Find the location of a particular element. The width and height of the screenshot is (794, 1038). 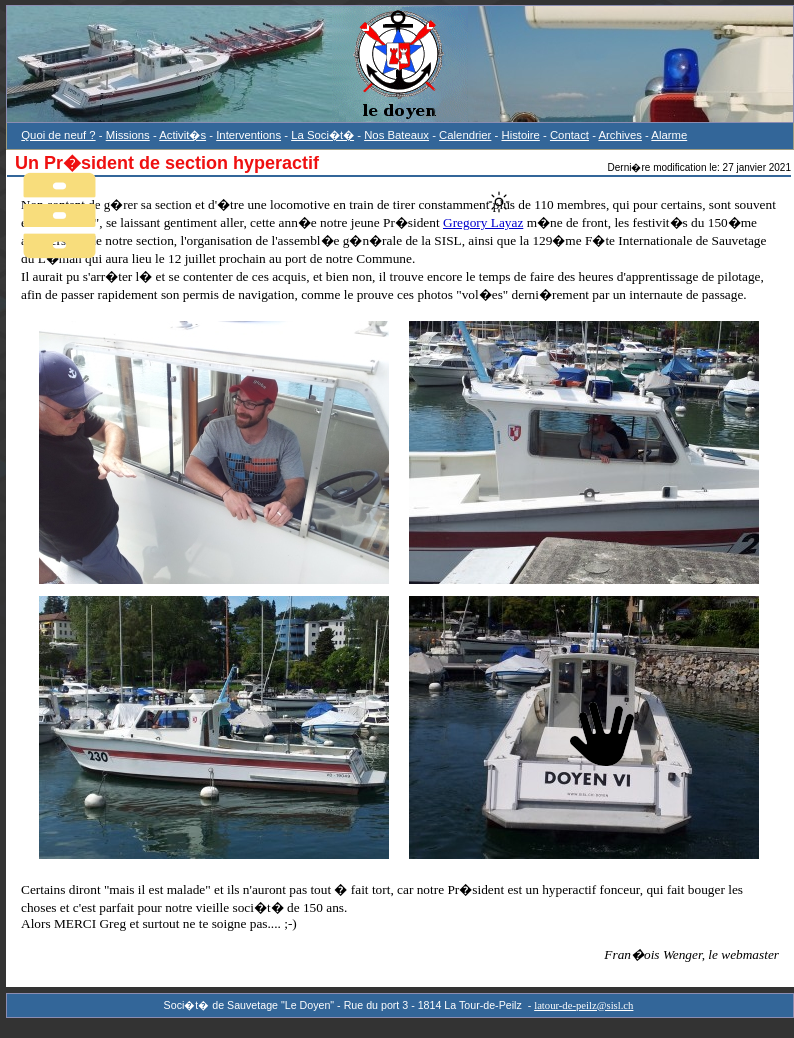

browse furniture or home decor items is located at coordinates (59, 215).